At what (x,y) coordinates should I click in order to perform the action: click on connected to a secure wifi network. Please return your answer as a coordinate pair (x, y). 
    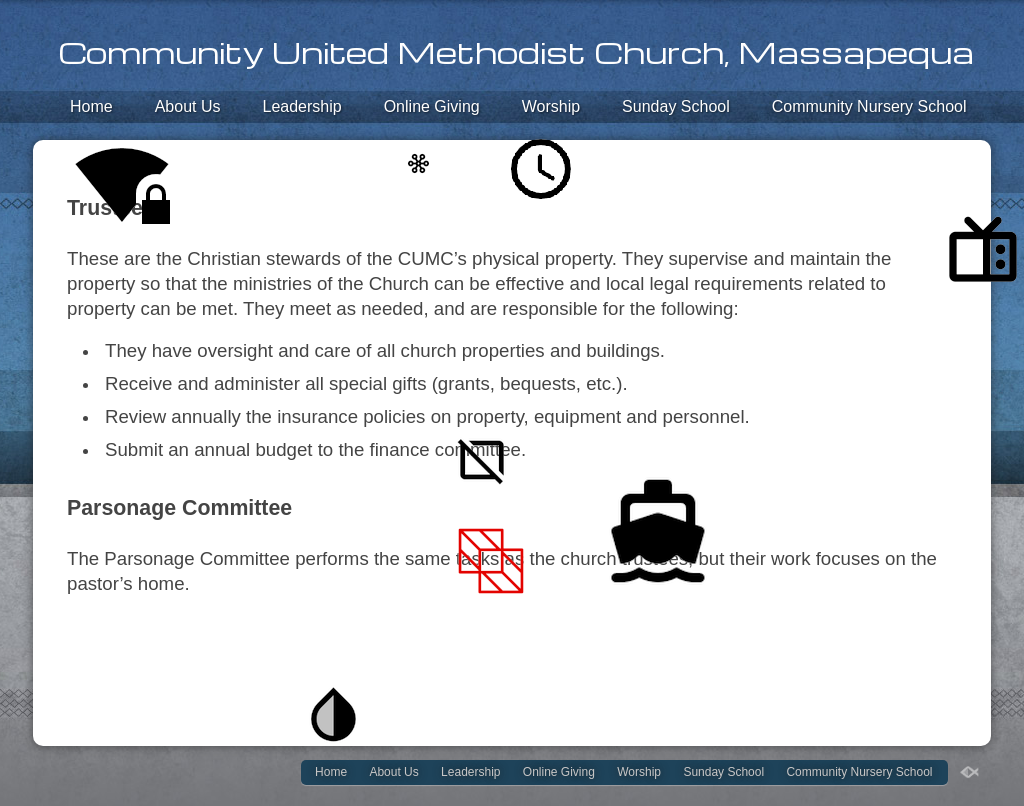
    Looking at the image, I should click on (122, 184).